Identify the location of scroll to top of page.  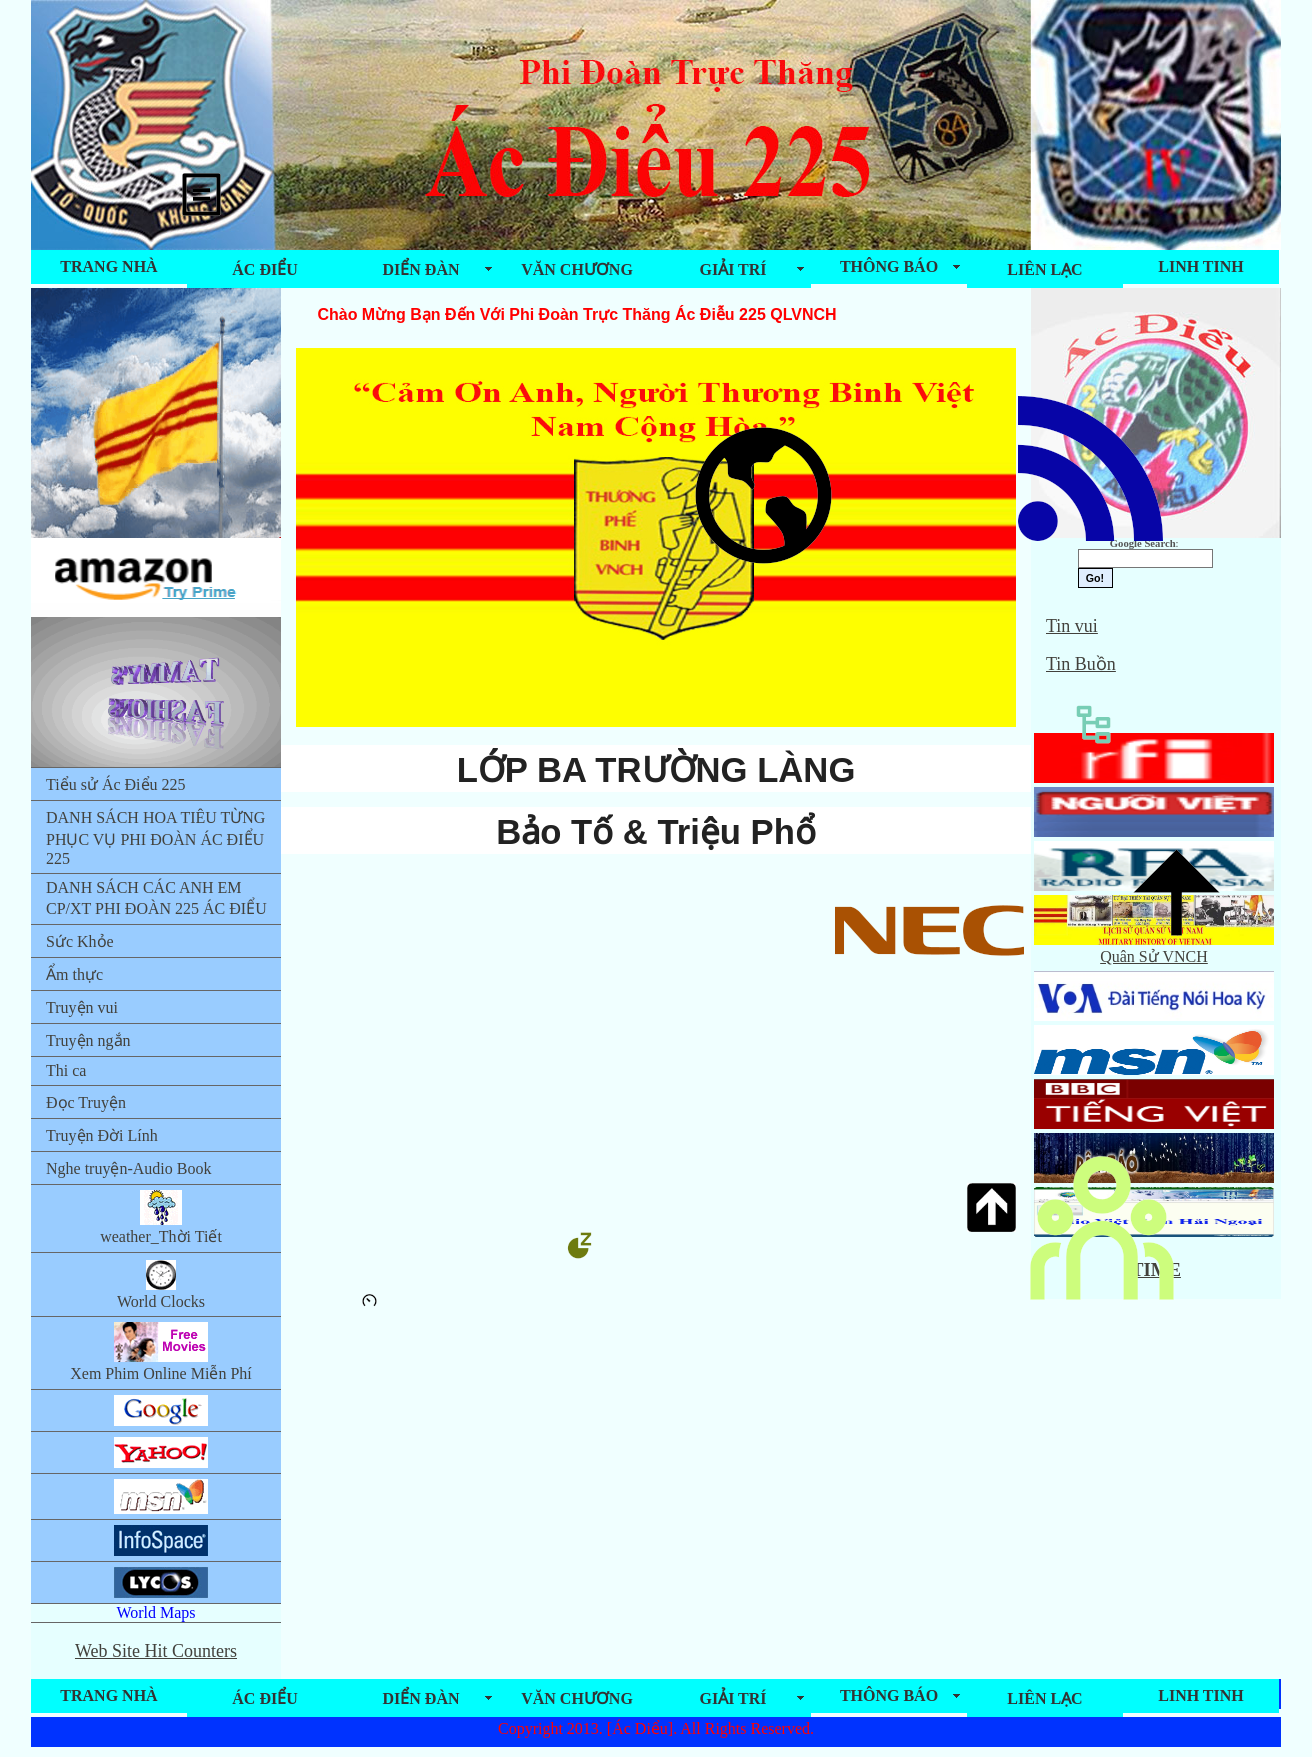
(1176, 892).